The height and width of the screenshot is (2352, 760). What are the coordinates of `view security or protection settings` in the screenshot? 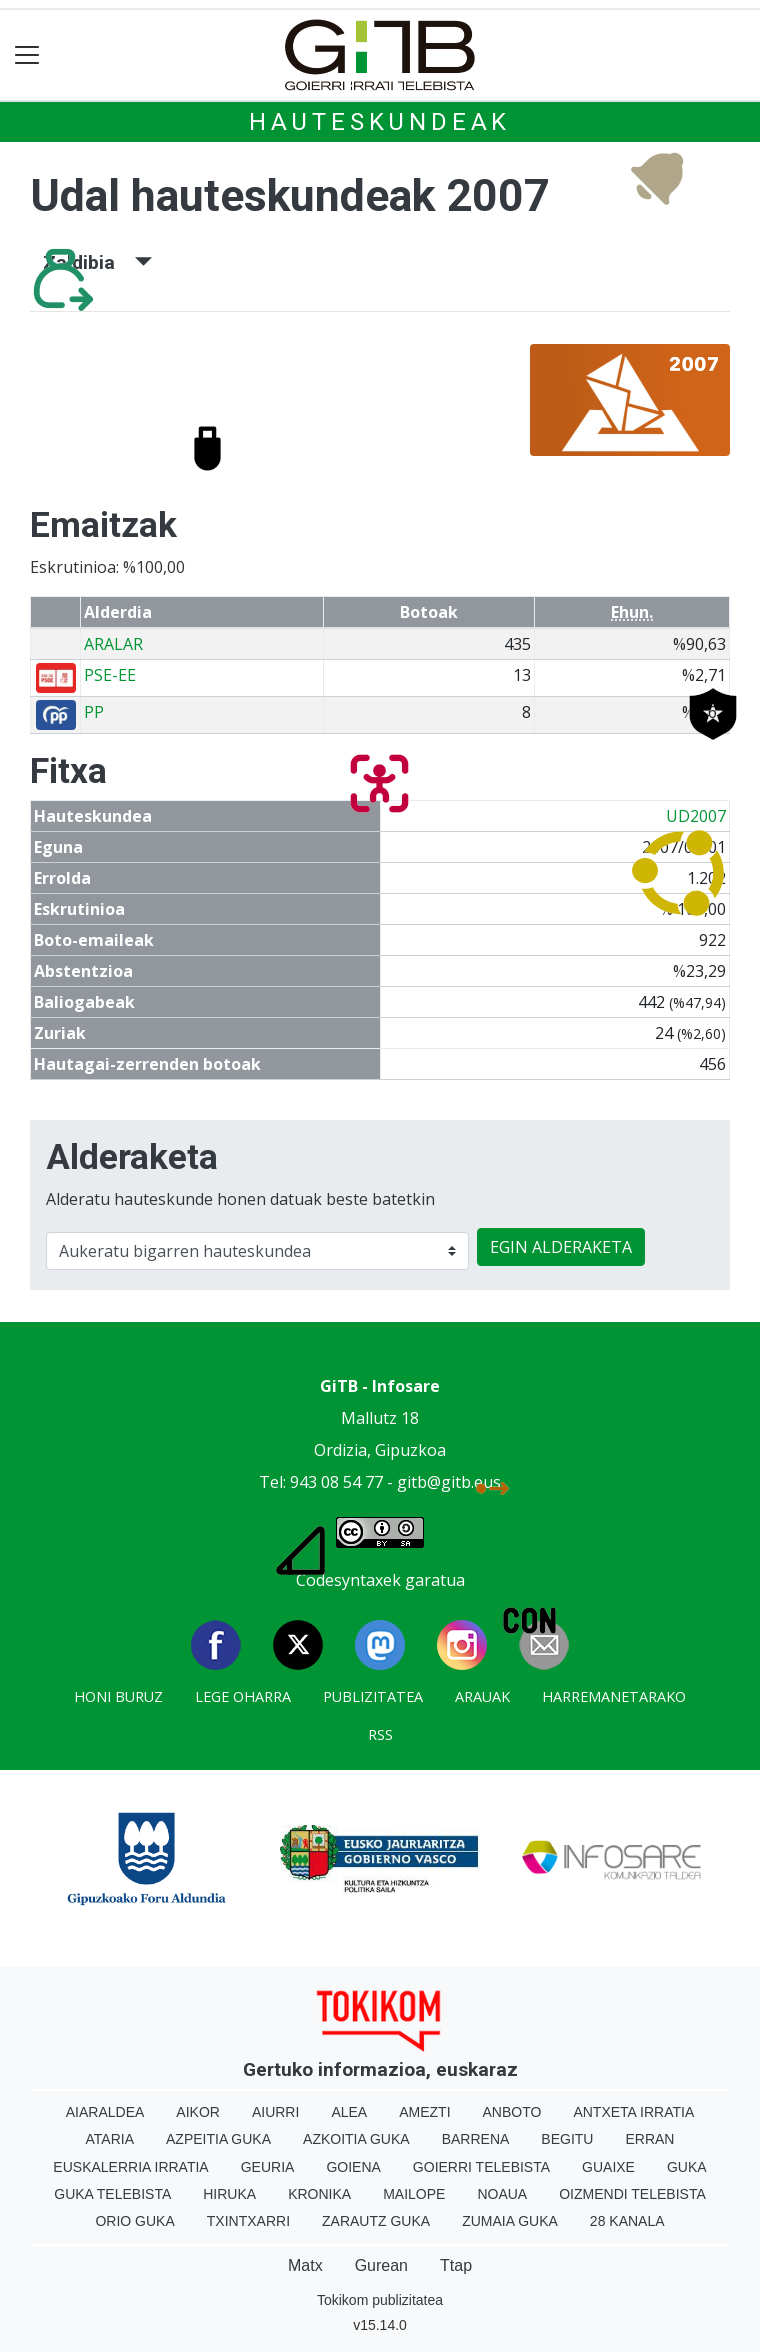 It's located at (713, 714).